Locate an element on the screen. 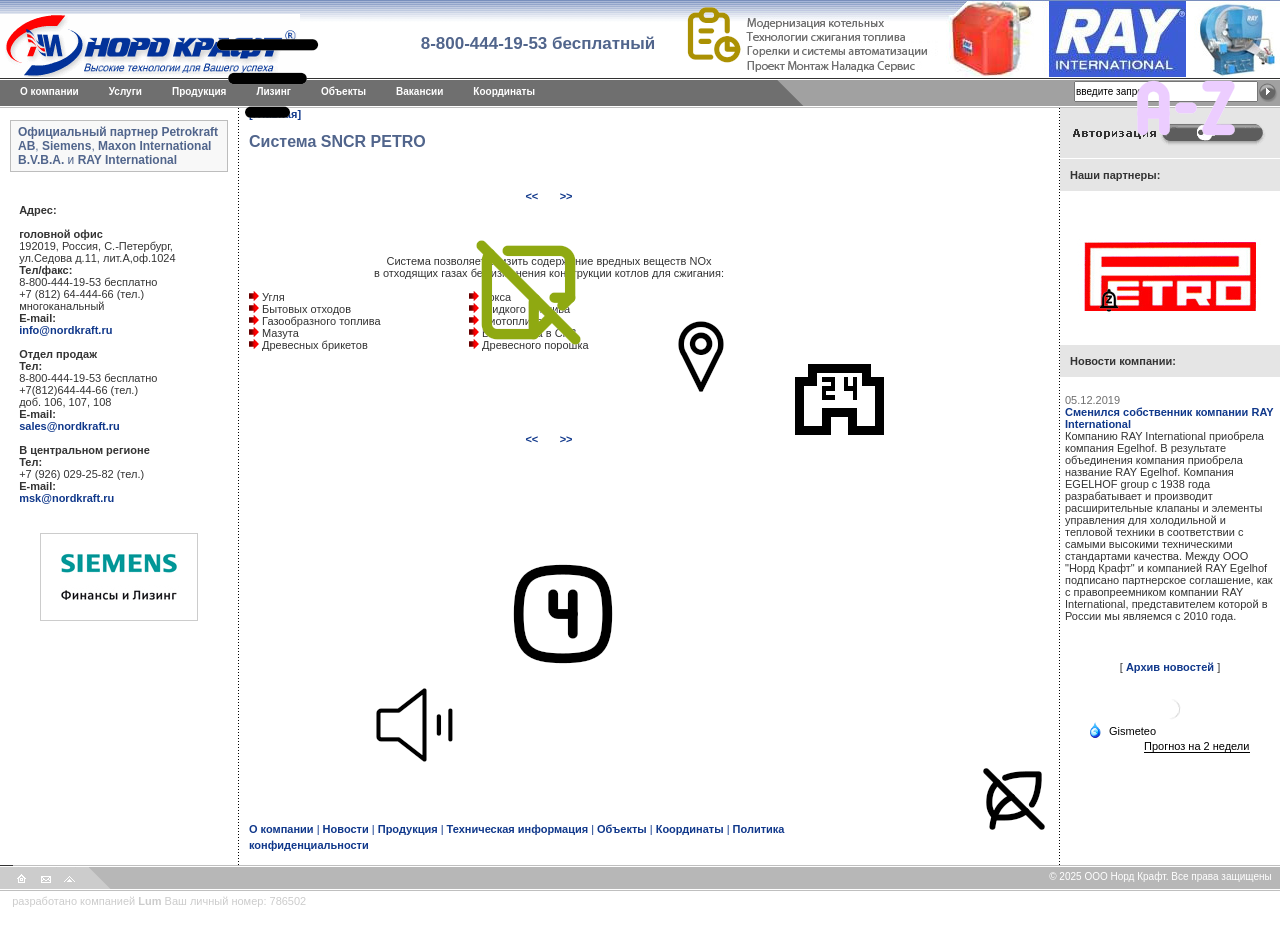  sort items alphabetically from A to Z is located at coordinates (1186, 108).